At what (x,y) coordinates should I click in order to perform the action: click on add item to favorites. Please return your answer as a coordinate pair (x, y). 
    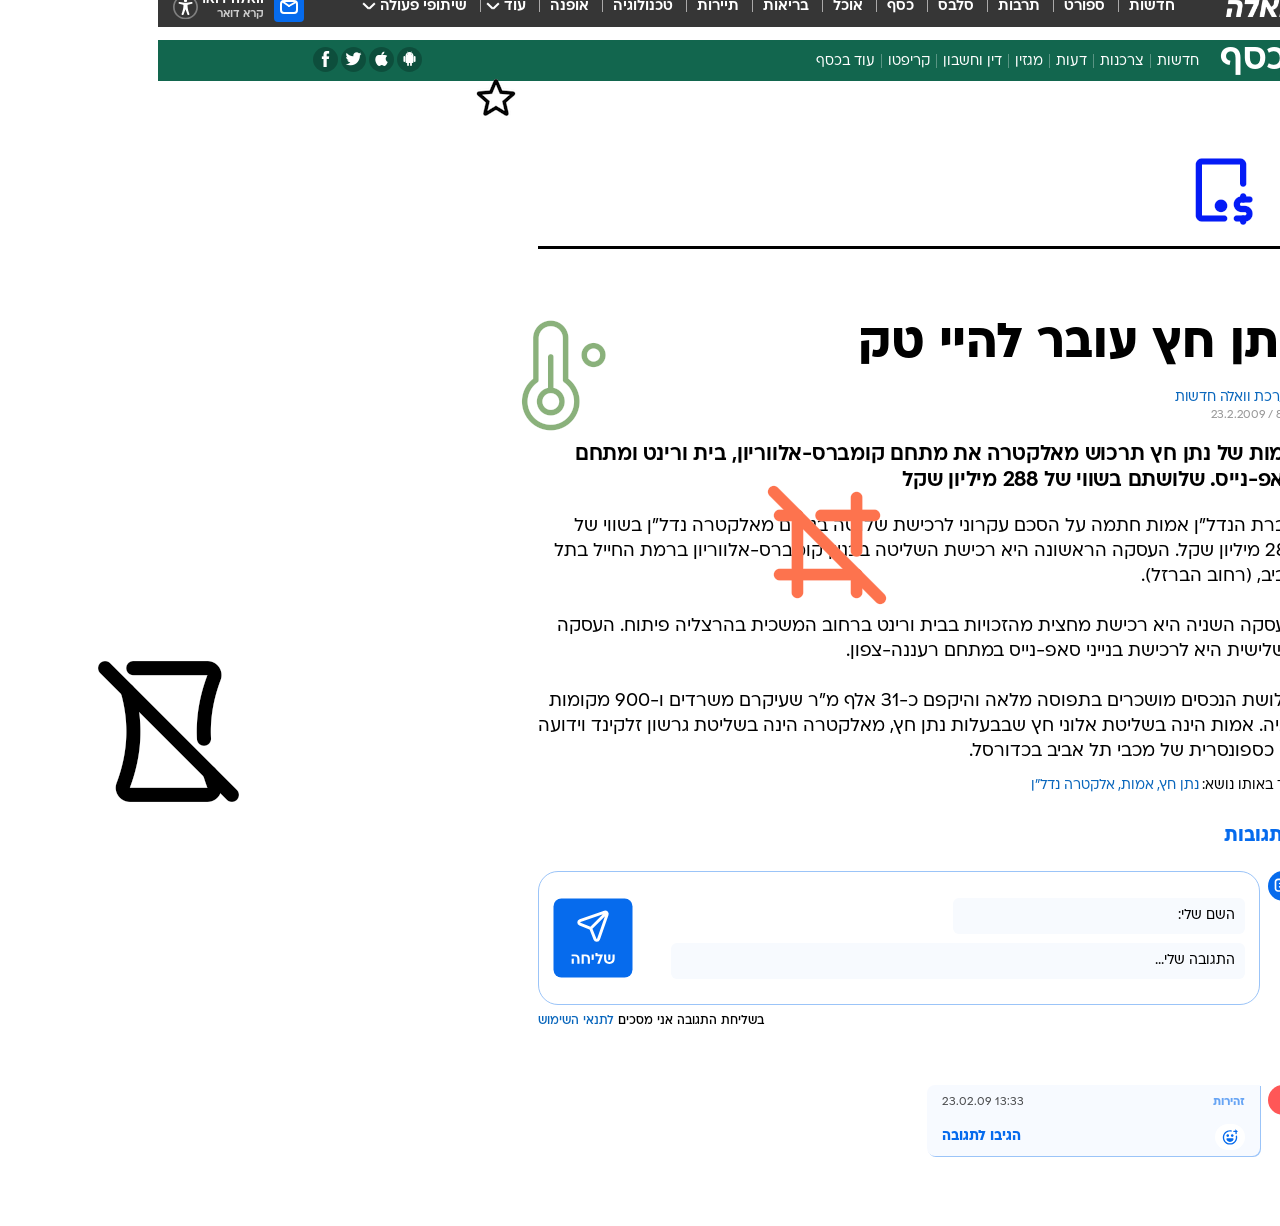
    Looking at the image, I should click on (496, 98).